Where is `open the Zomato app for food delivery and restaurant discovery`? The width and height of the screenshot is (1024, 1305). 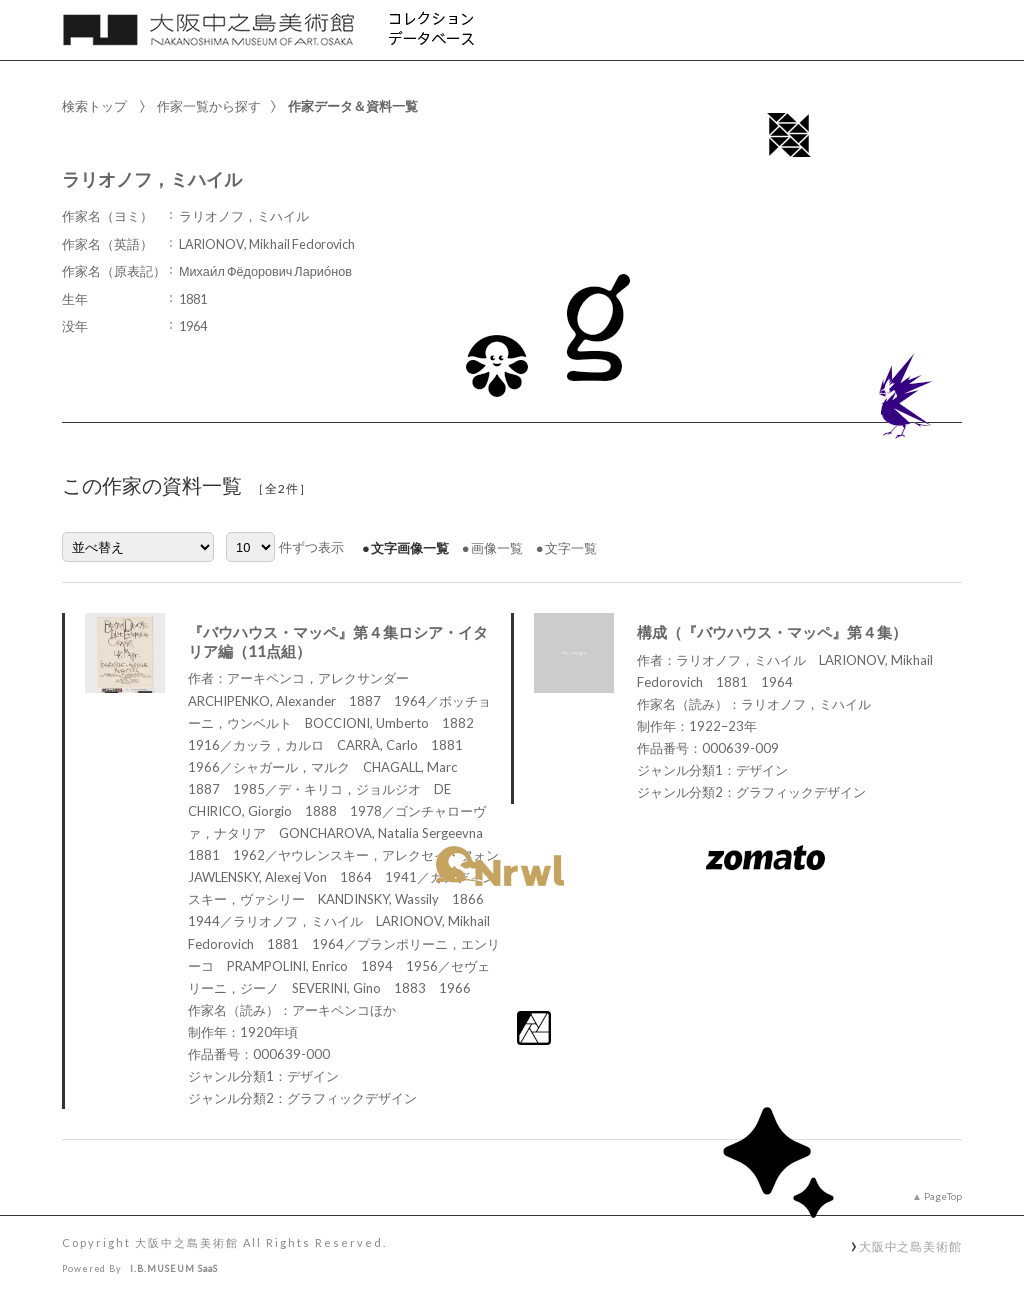 open the Zomato app for food delivery and restaurant discovery is located at coordinates (765, 857).